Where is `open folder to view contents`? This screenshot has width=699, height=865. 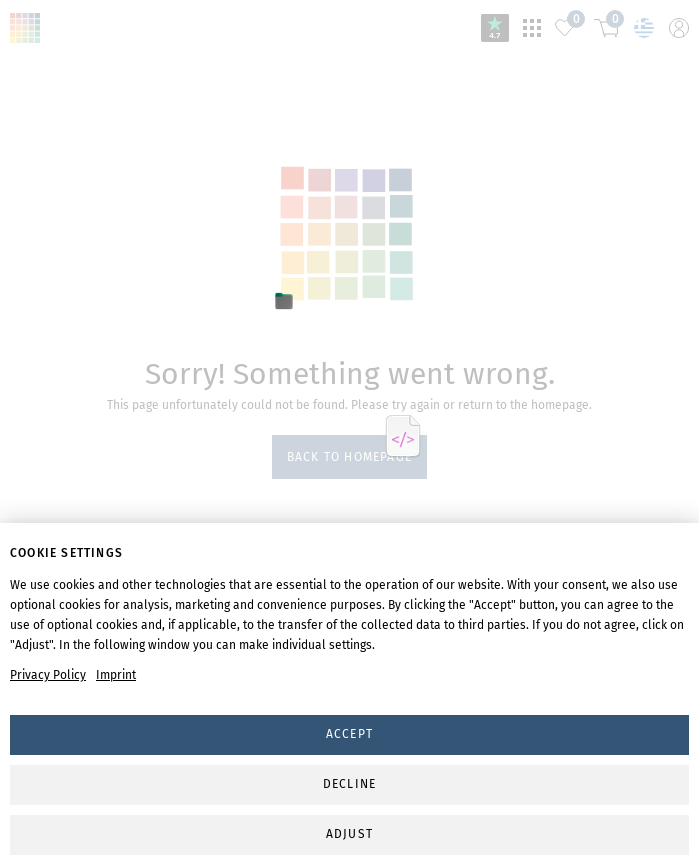 open folder to view contents is located at coordinates (284, 301).